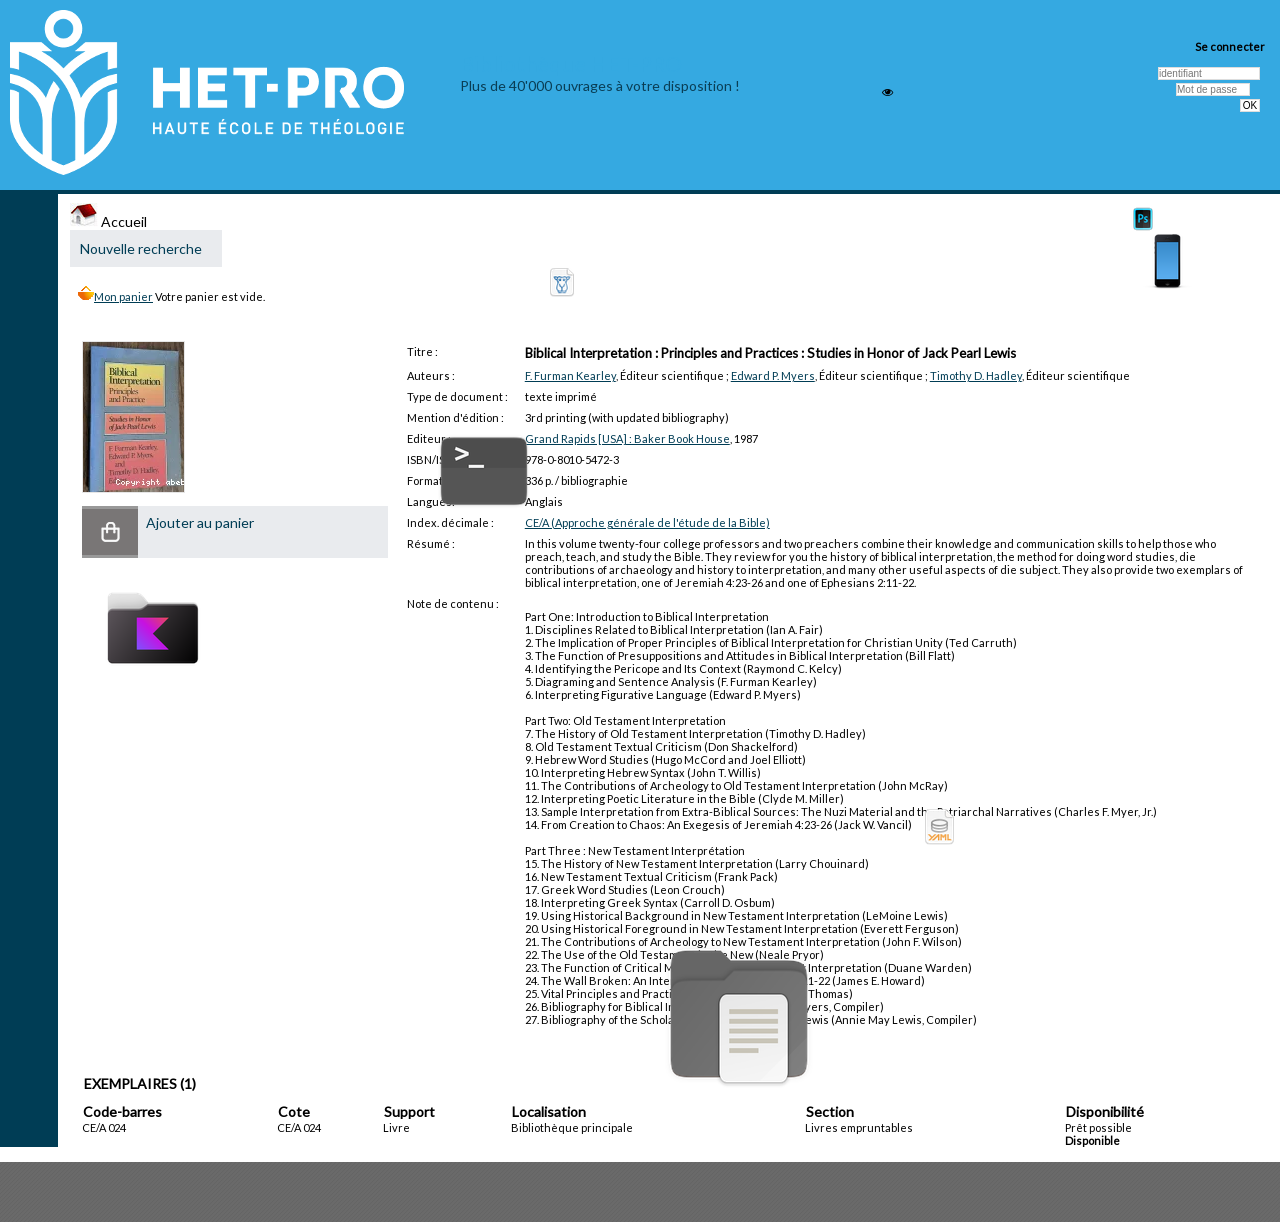 Image resolution: width=1280 pixels, height=1222 pixels. Describe the element at coordinates (739, 1014) in the screenshot. I see `open a file from folder` at that location.